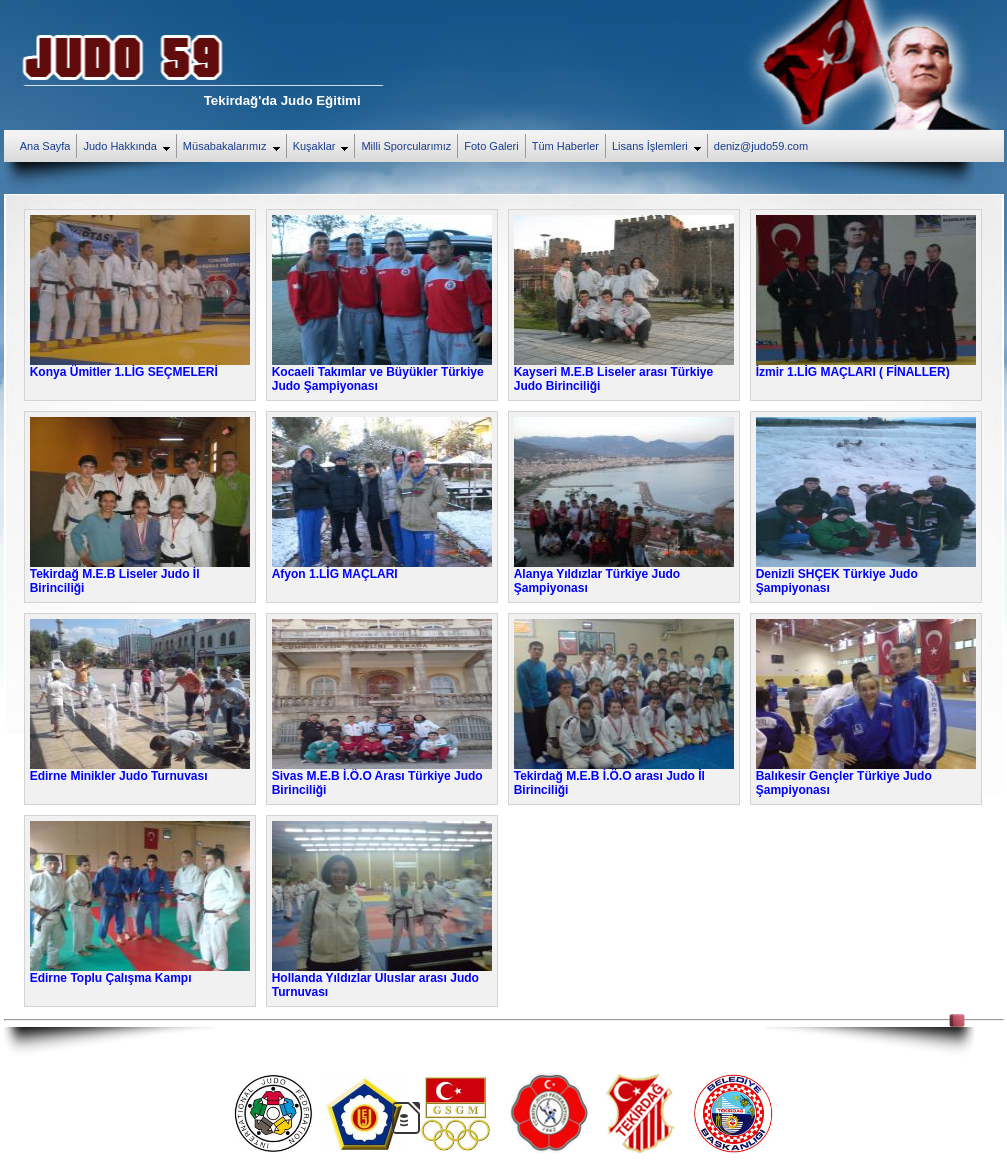  I want to click on open libreoffice base database application, so click(406, 1118).